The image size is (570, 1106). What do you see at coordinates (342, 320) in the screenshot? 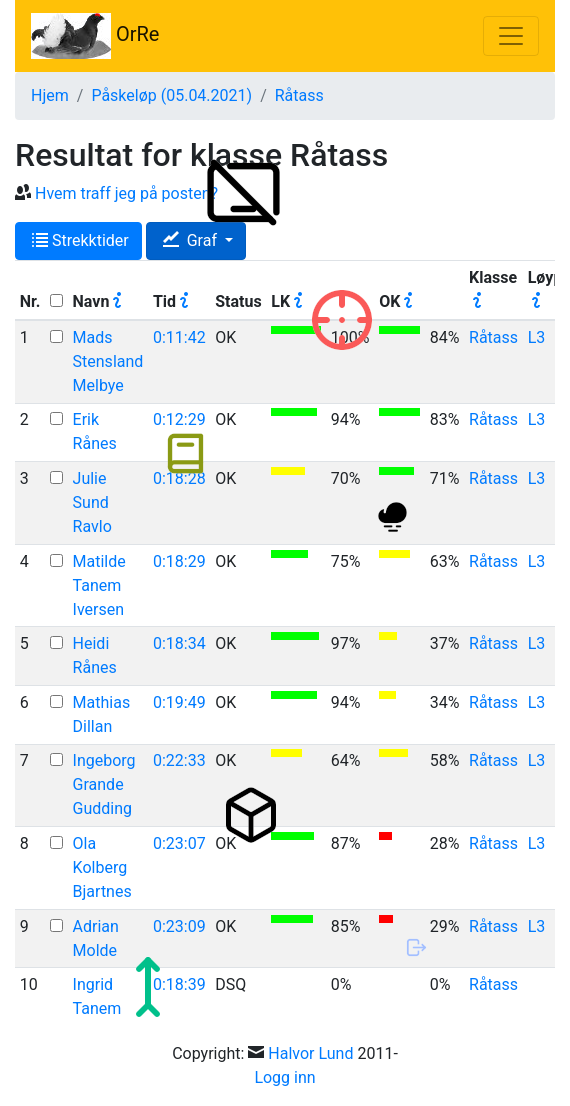
I see `focus or center the camera viewfinder` at bounding box center [342, 320].